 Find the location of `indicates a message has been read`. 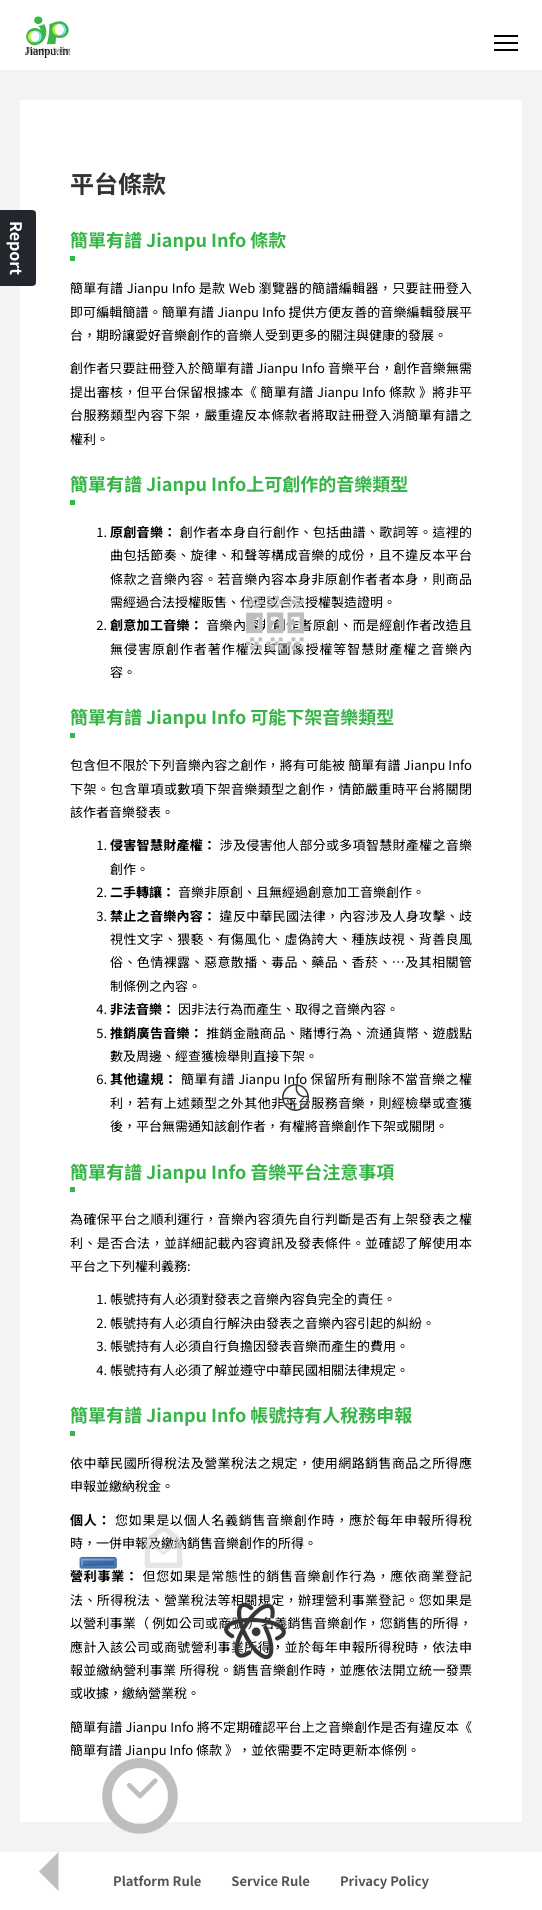

indicates a message has been read is located at coordinates (163, 1546).